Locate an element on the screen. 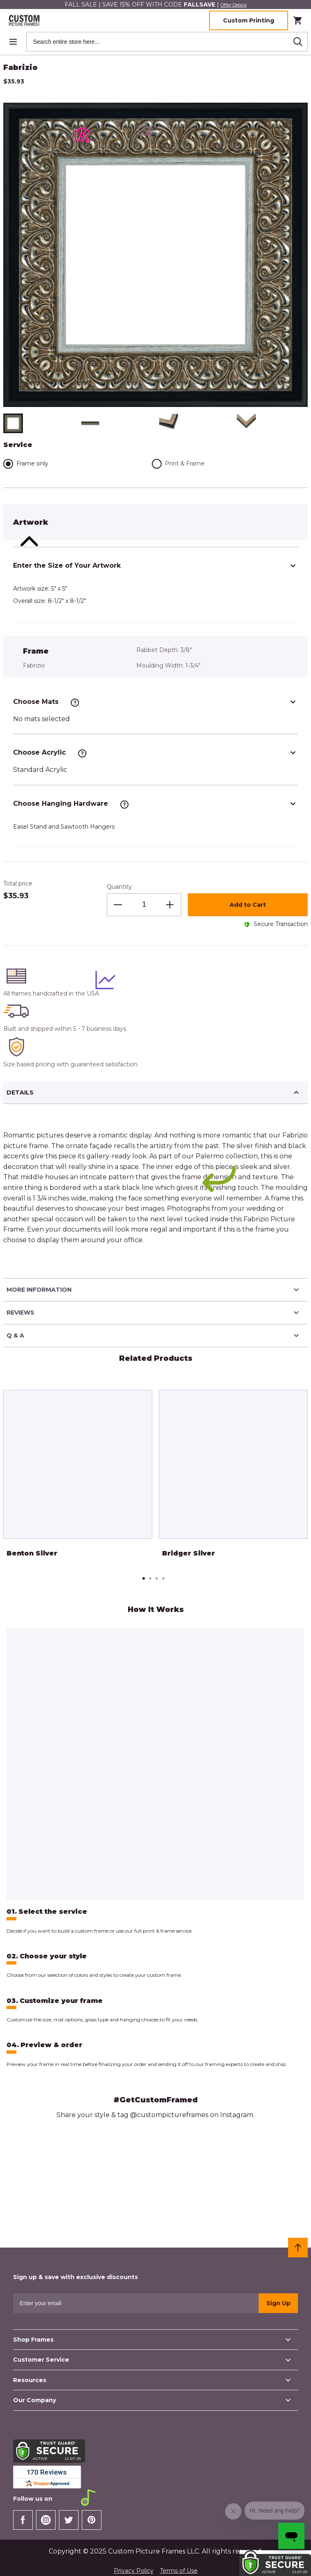 This screenshot has width=311, height=2576. view analytics or statistics is located at coordinates (106, 980).